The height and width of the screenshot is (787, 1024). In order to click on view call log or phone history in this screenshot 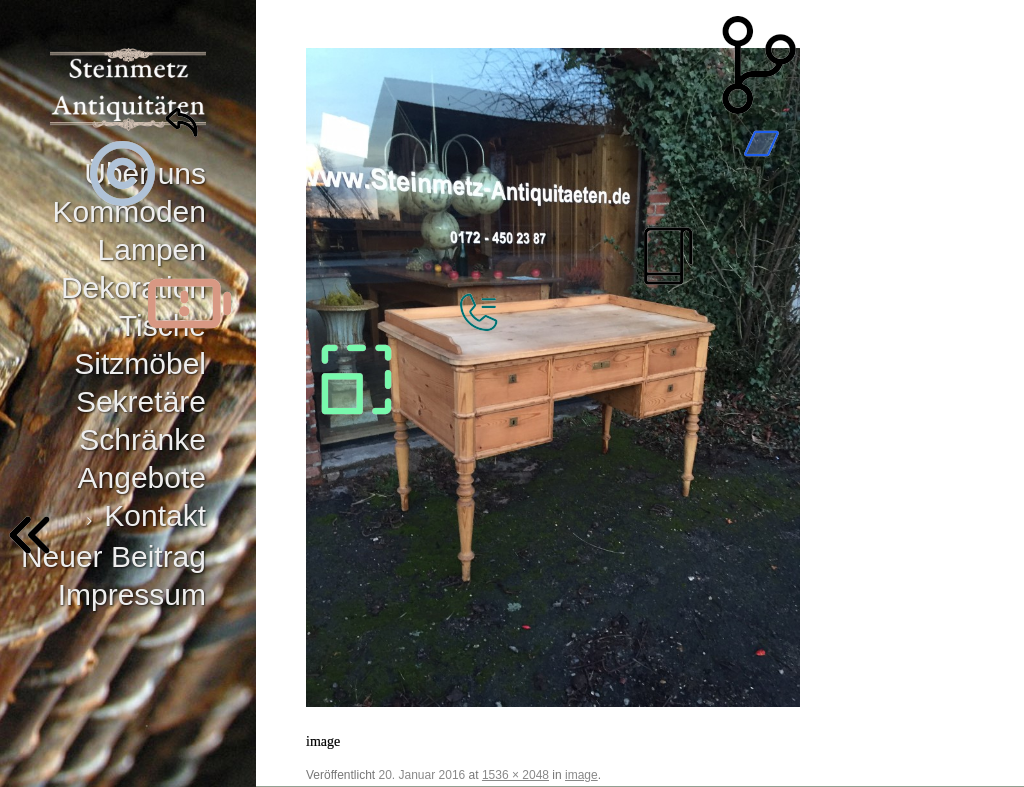, I will do `click(479, 311)`.